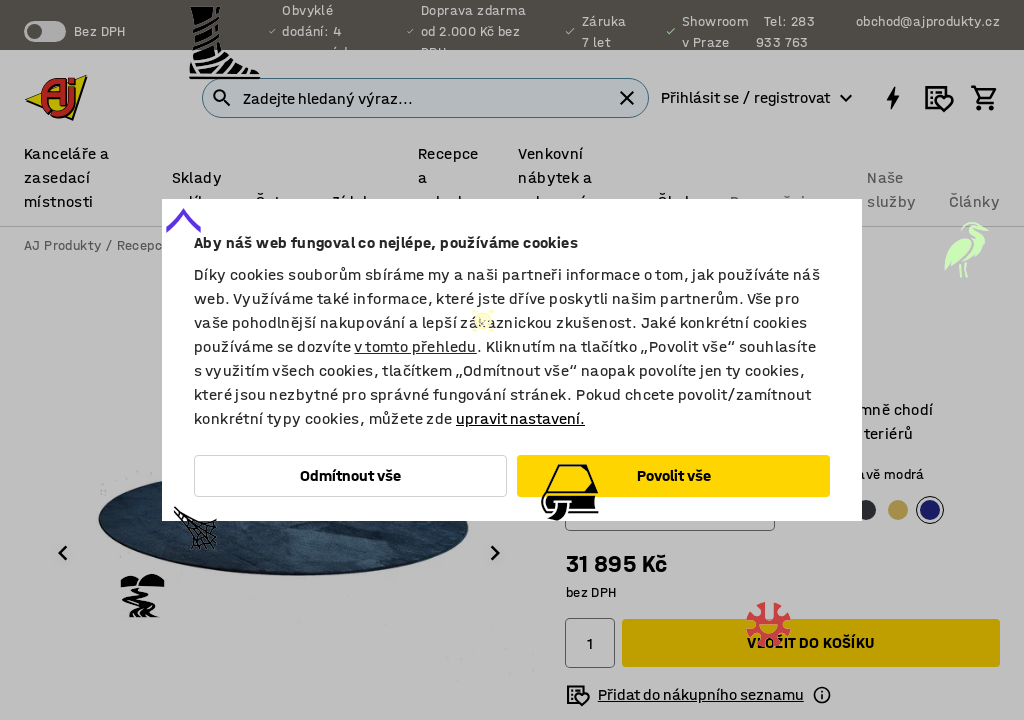  Describe the element at coordinates (569, 492) in the screenshot. I see `save this item for later` at that location.